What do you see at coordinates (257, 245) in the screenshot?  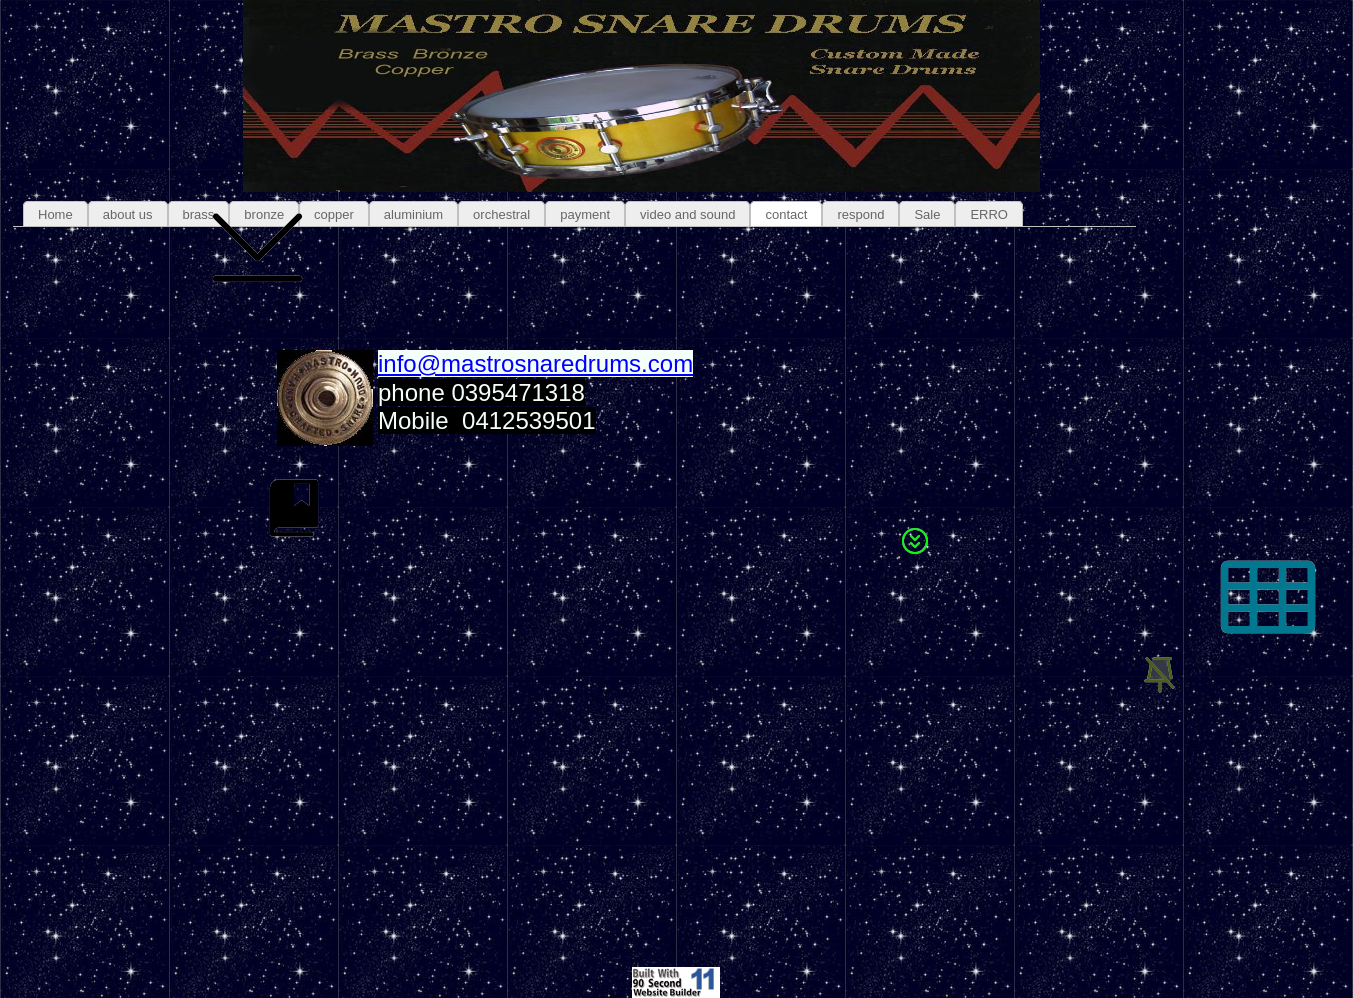 I see `collapse content or section` at bounding box center [257, 245].